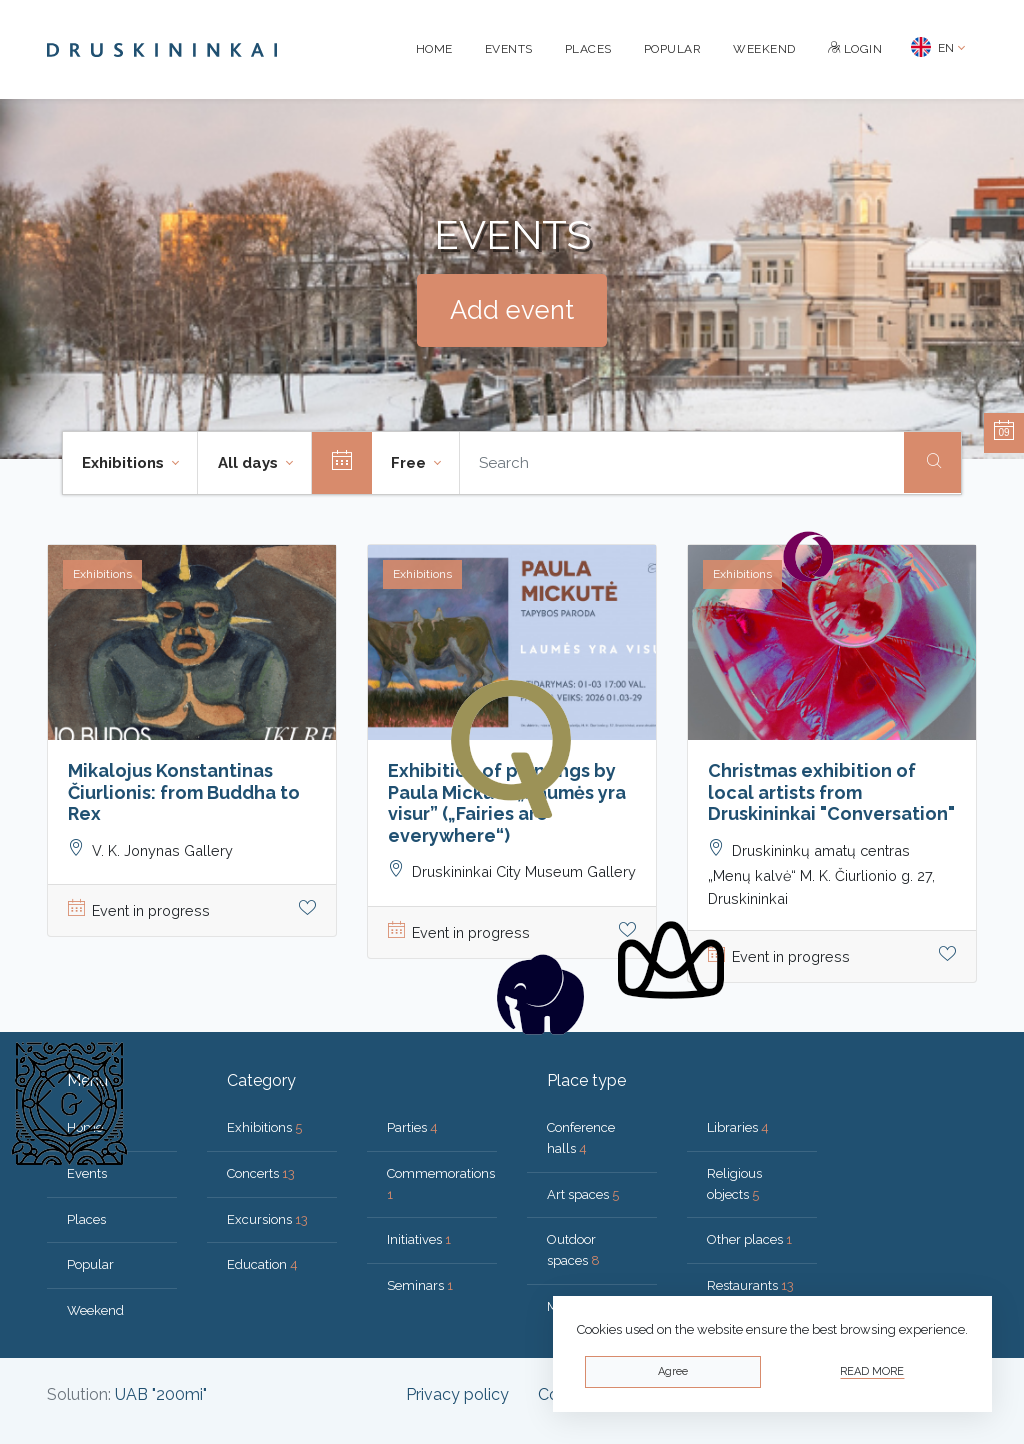 This screenshot has height=1444, width=1024. Describe the element at coordinates (511, 749) in the screenshot. I see `qualcomm company logo` at that location.